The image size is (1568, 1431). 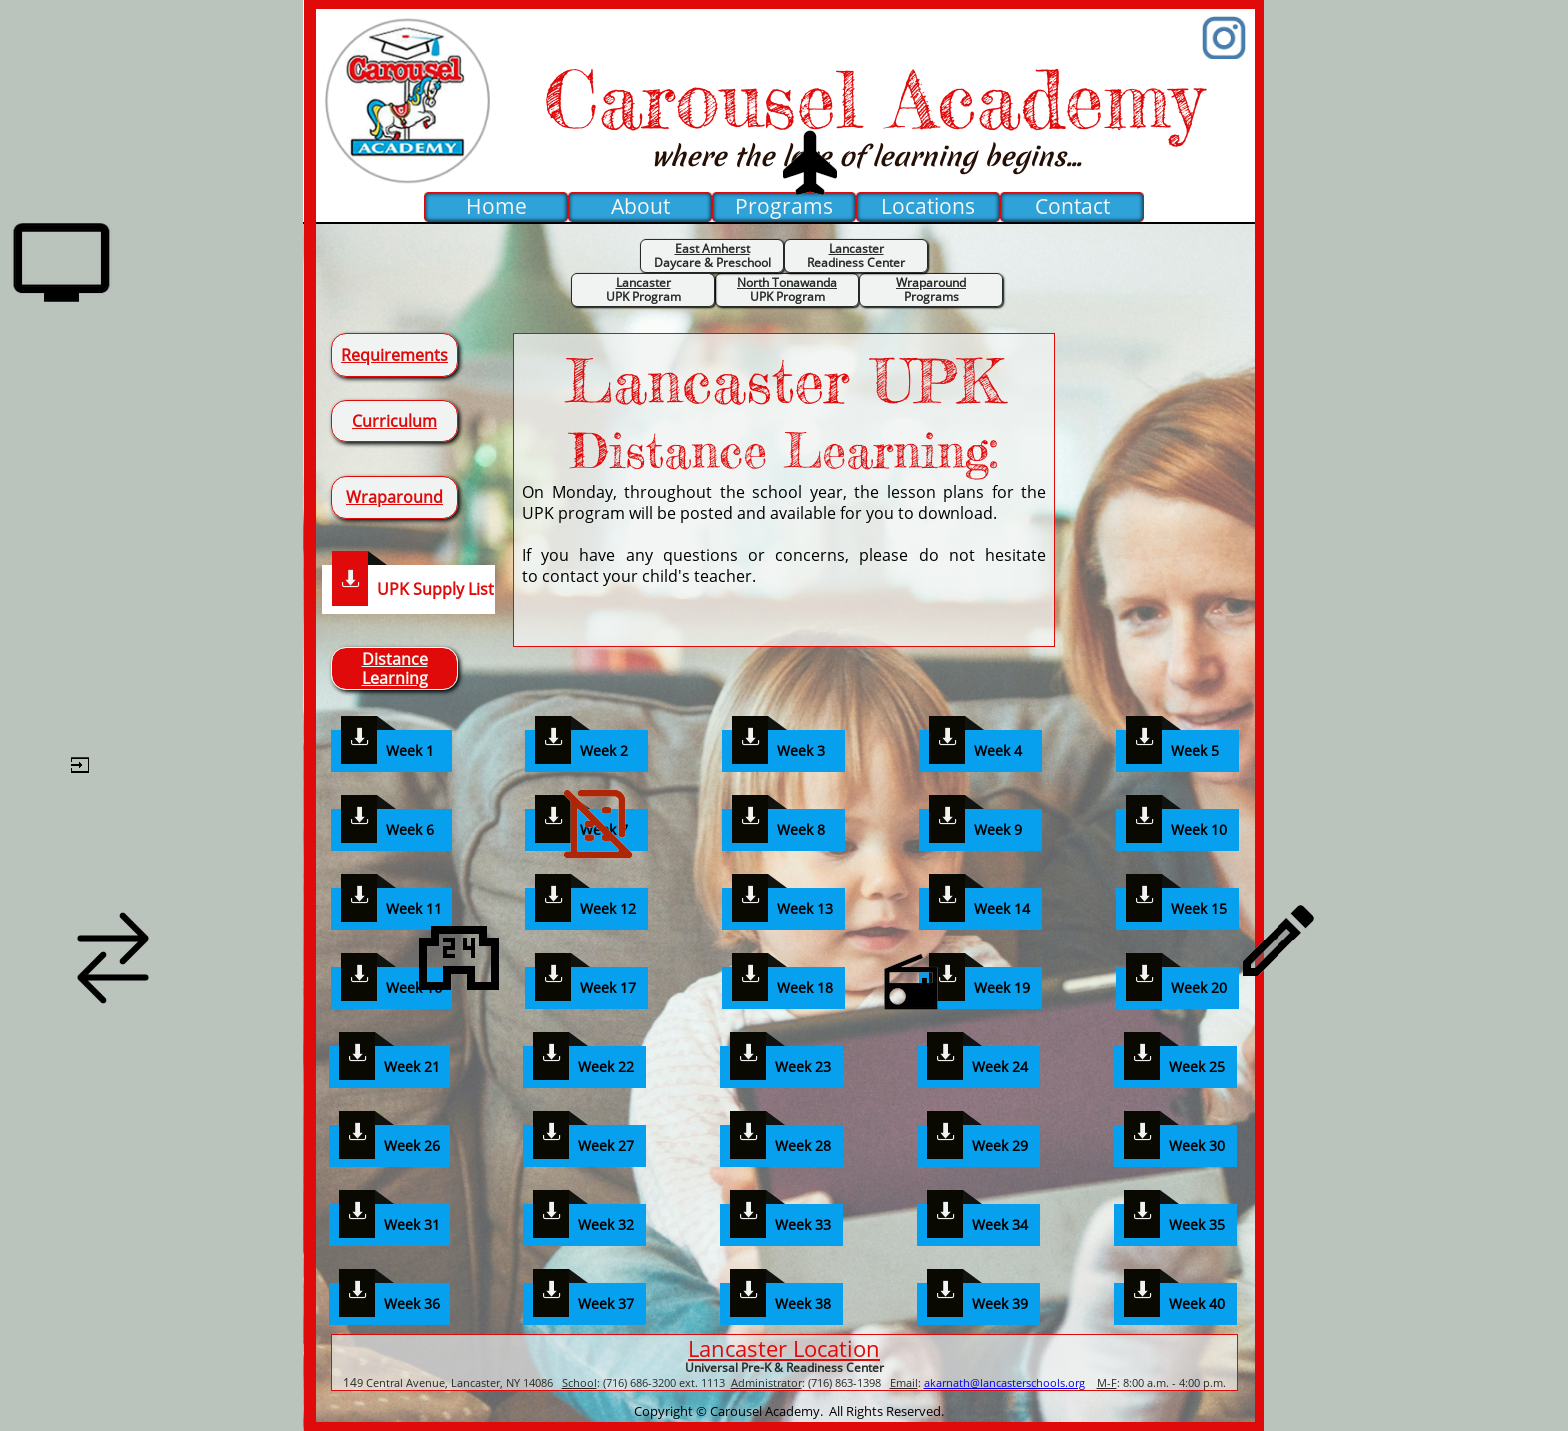 I want to click on access tv or display settings, so click(x=61, y=262).